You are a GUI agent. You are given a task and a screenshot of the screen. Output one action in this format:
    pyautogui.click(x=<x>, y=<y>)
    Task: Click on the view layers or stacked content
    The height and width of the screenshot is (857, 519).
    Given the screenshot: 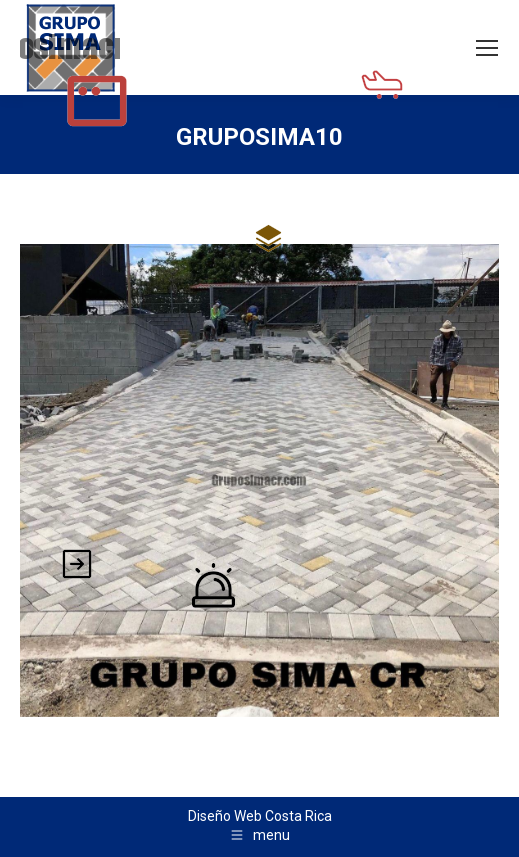 What is the action you would take?
    pyautogui.click(x=268, y=238)
    